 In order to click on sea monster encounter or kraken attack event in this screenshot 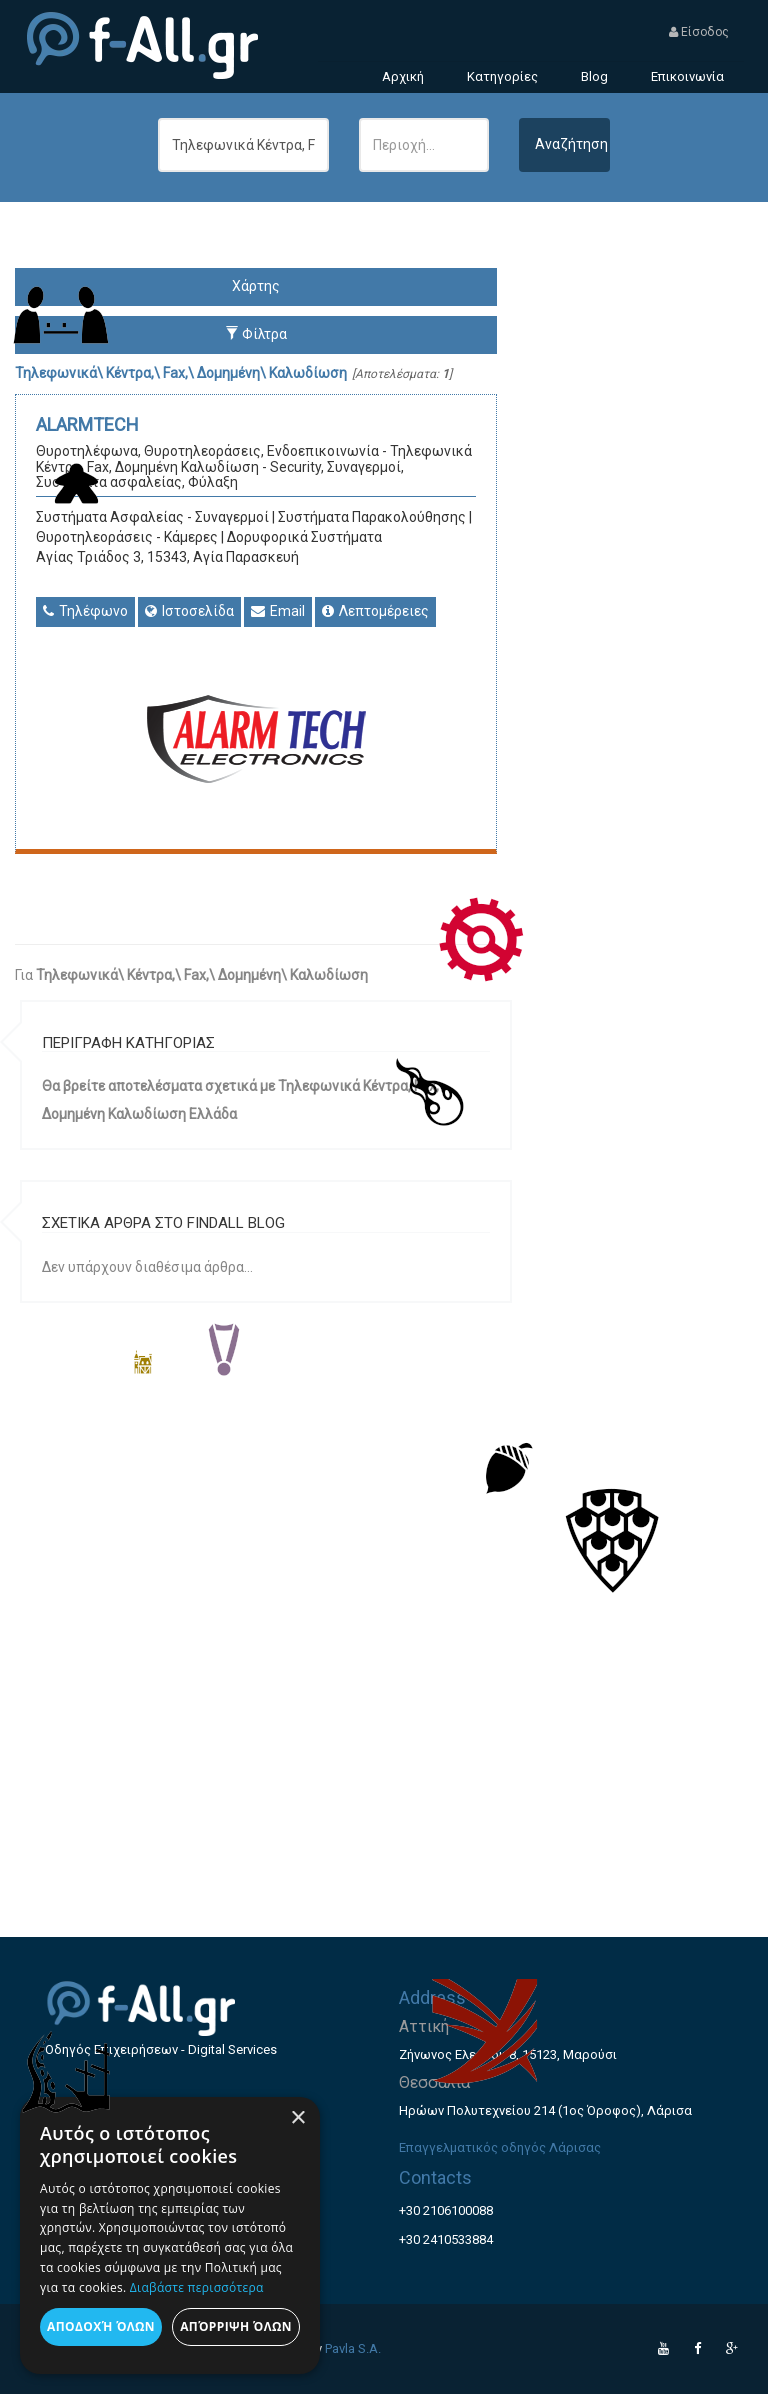, I will do `click(66, 2070)`.